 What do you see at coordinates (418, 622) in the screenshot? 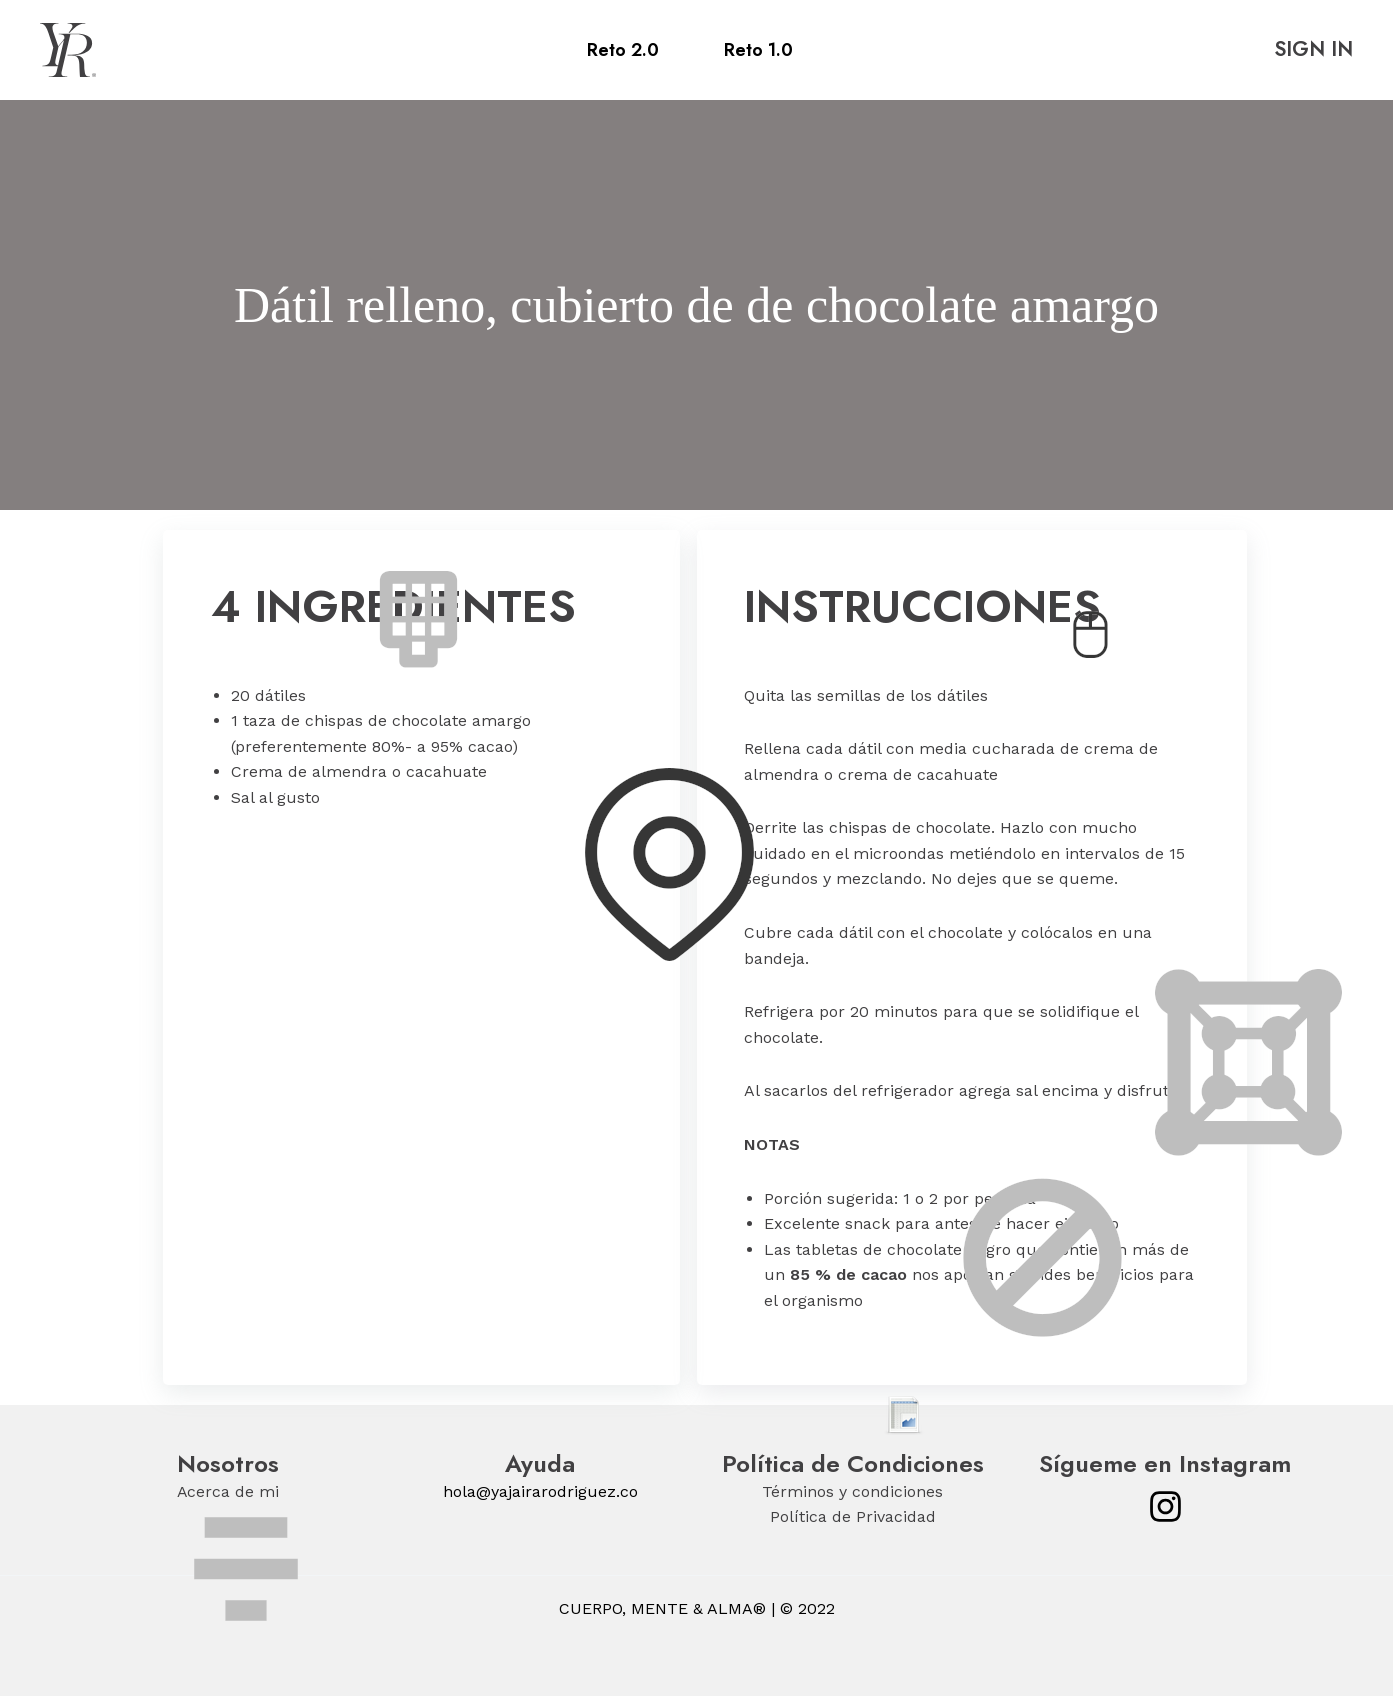
I see `open the dialpad for number input` at bounding box center [418, 622].